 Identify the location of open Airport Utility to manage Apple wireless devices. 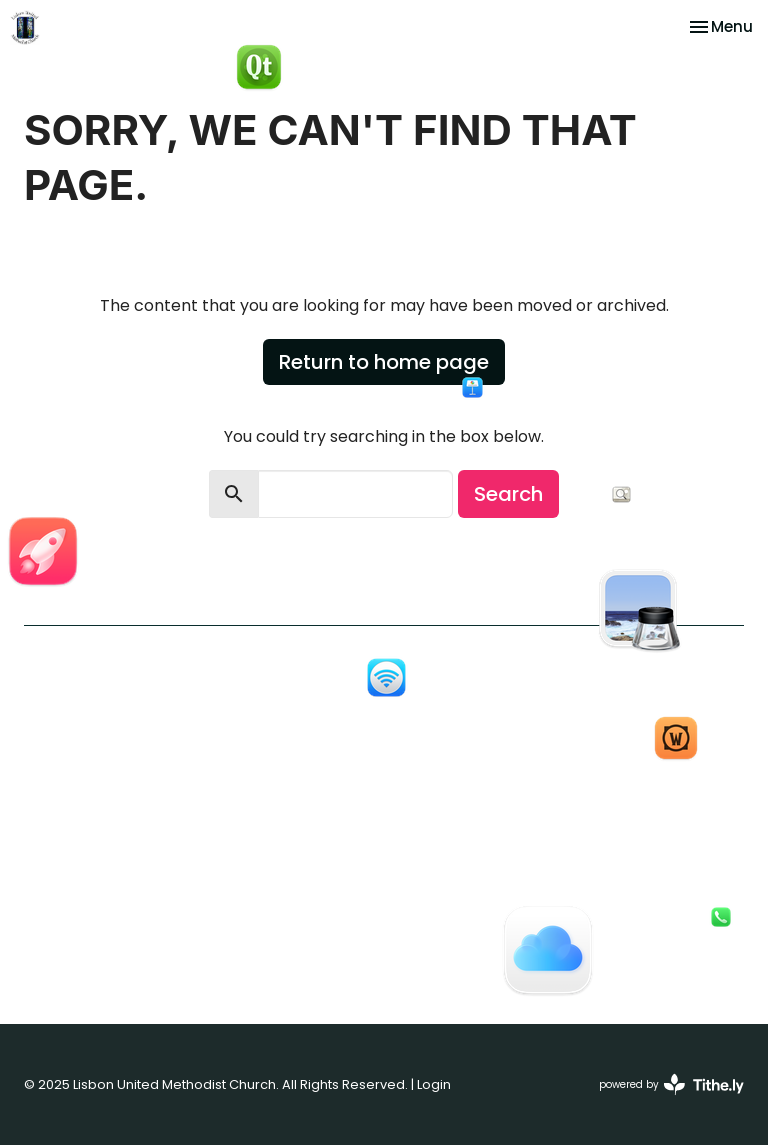
(386, 677).